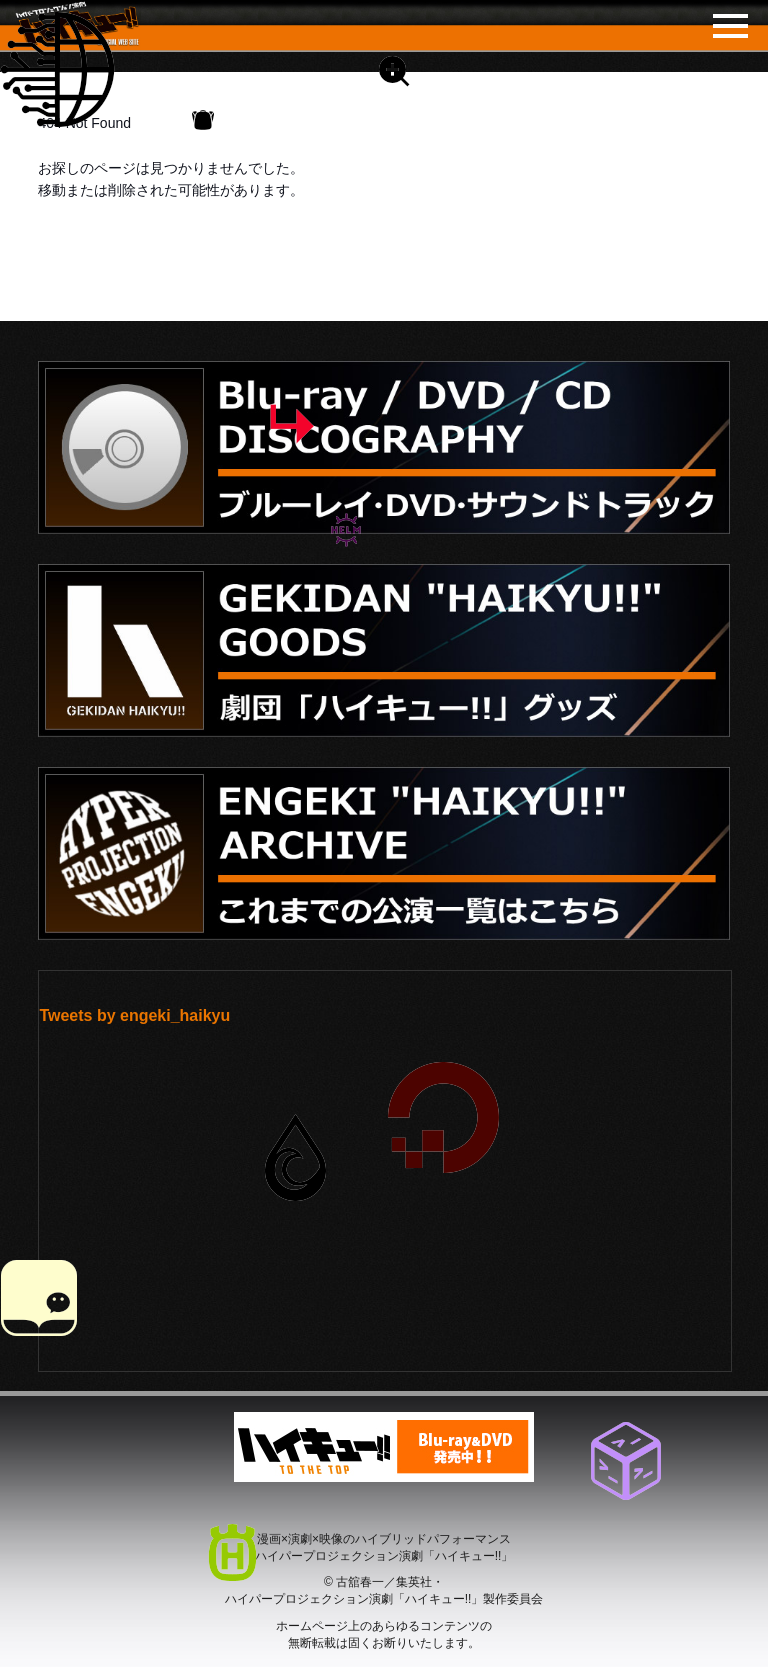 This screenshot has width=768, height=1667. Describe the element at coordinates (289, 423) in the screenshot. I see `reply to a message or comment` at that location.